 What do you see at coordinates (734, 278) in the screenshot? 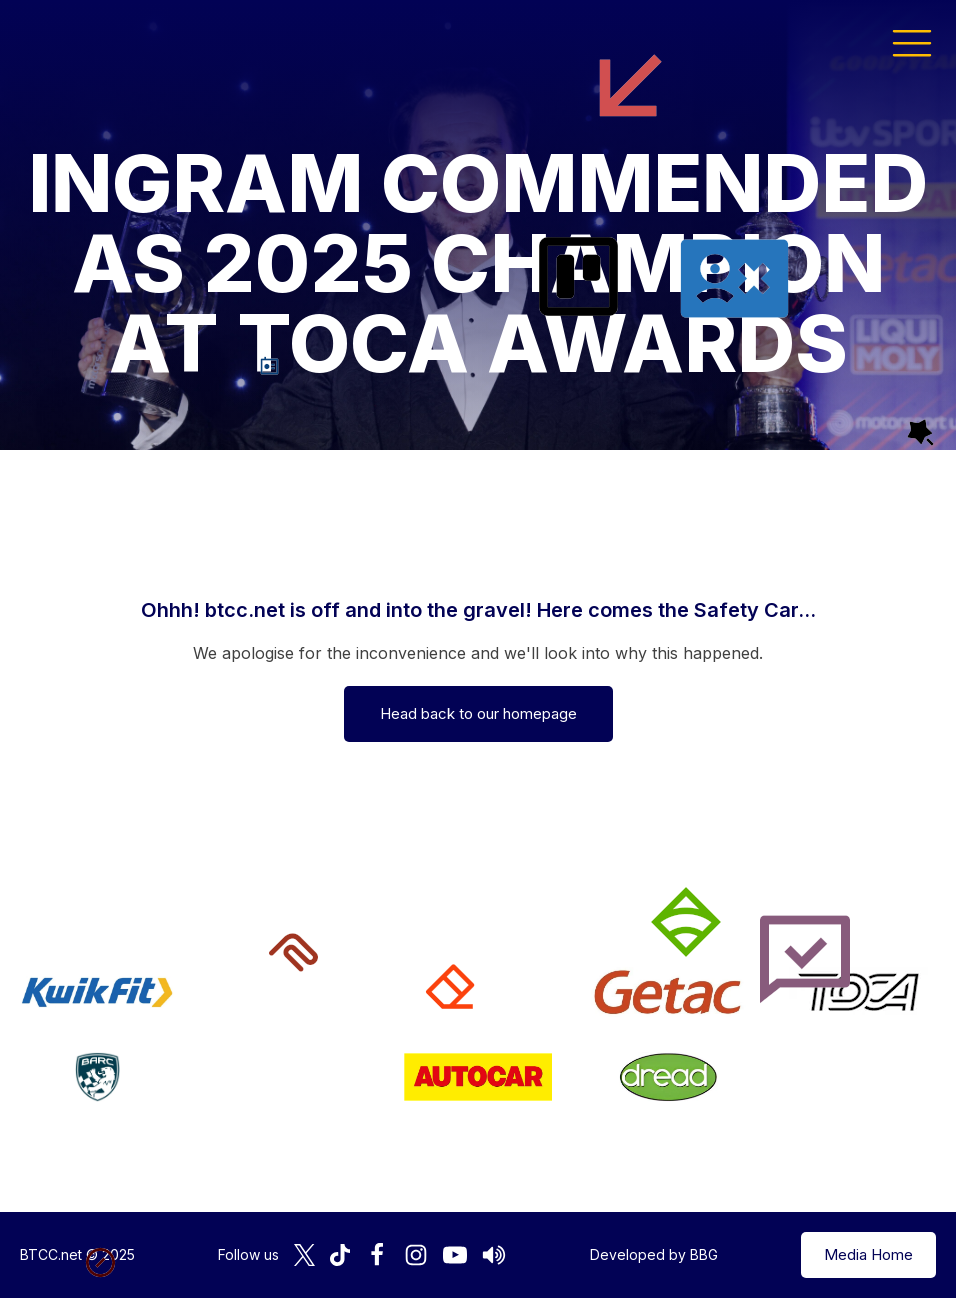
I see `indicates an expired pass or credential` at bounding box center [734, 278].